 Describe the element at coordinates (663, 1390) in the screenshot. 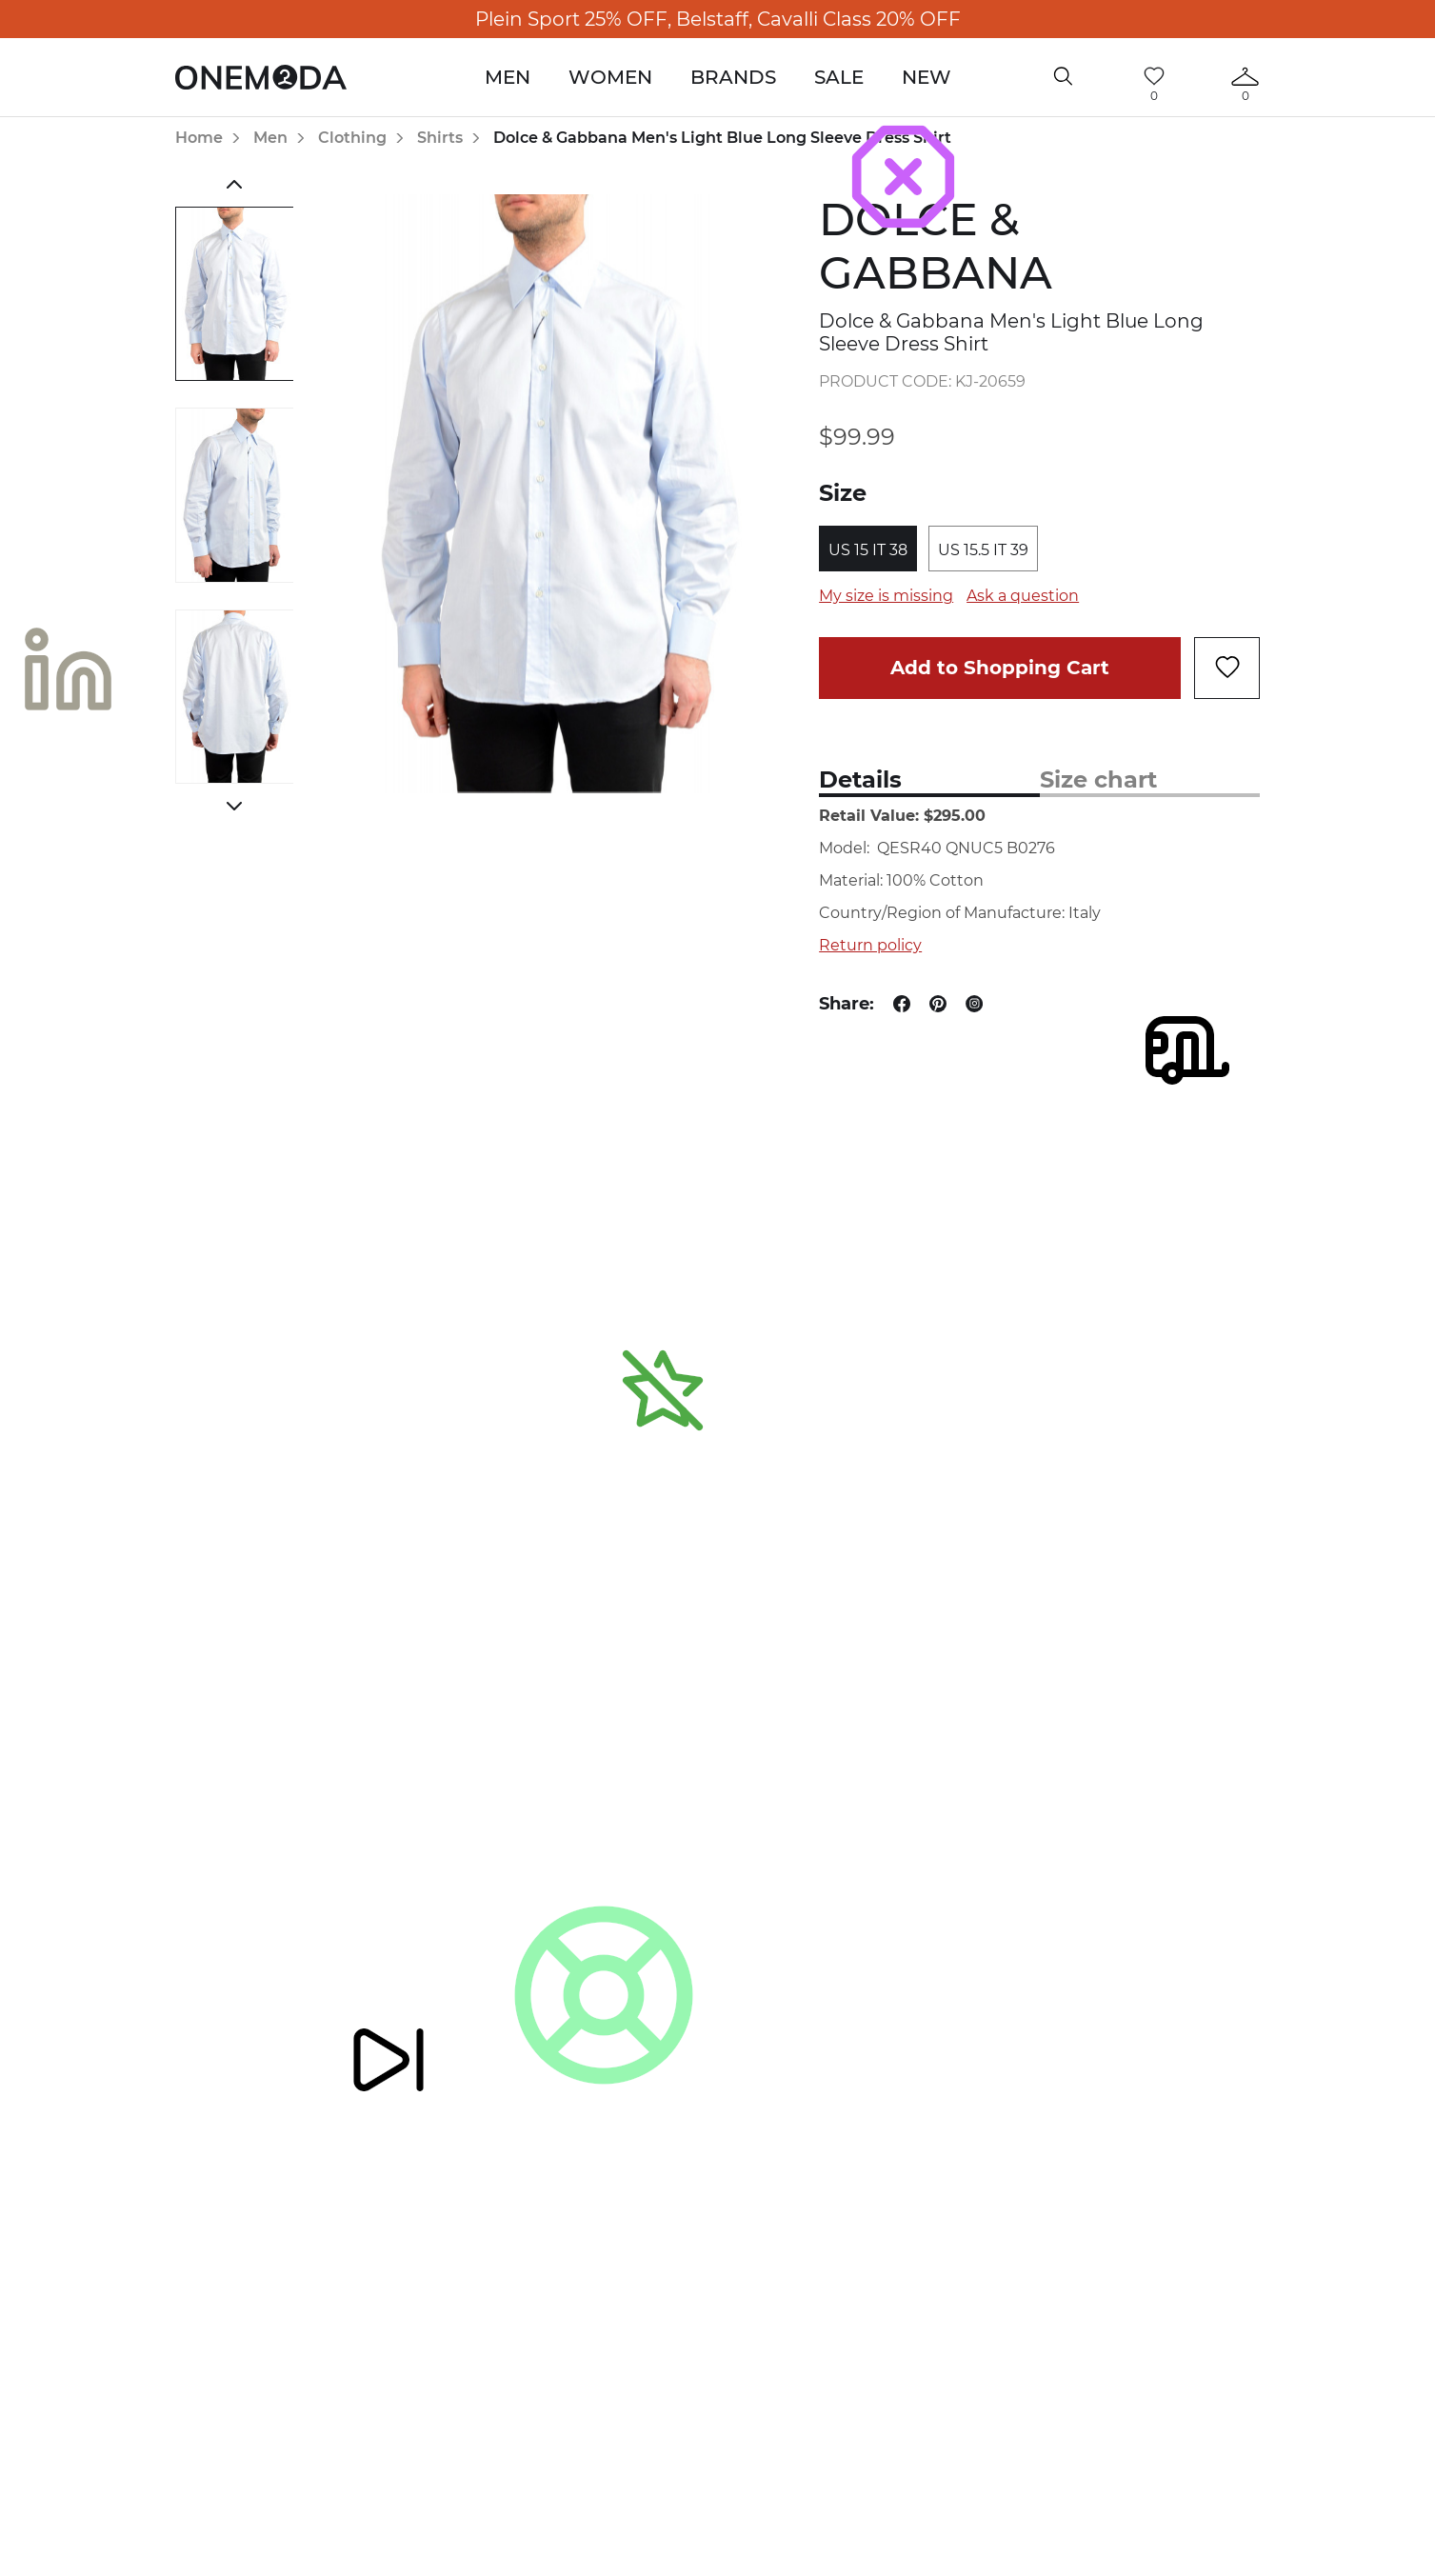

I see `remove from favorites` at that location.